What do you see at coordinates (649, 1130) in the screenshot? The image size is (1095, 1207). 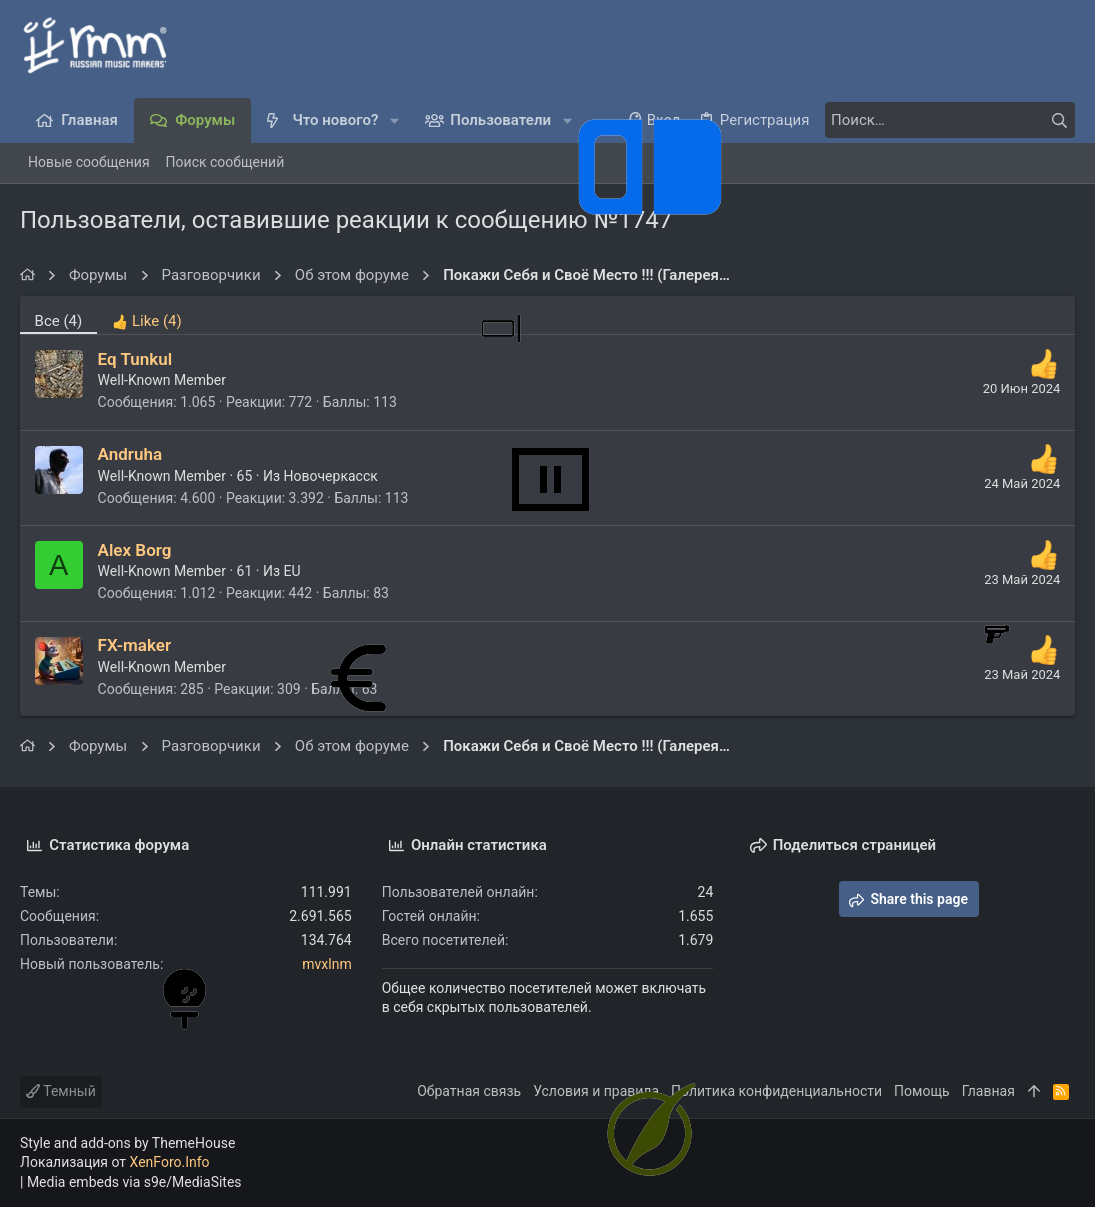 I see `pied piper company logo` at bounding box center [649, 1130].